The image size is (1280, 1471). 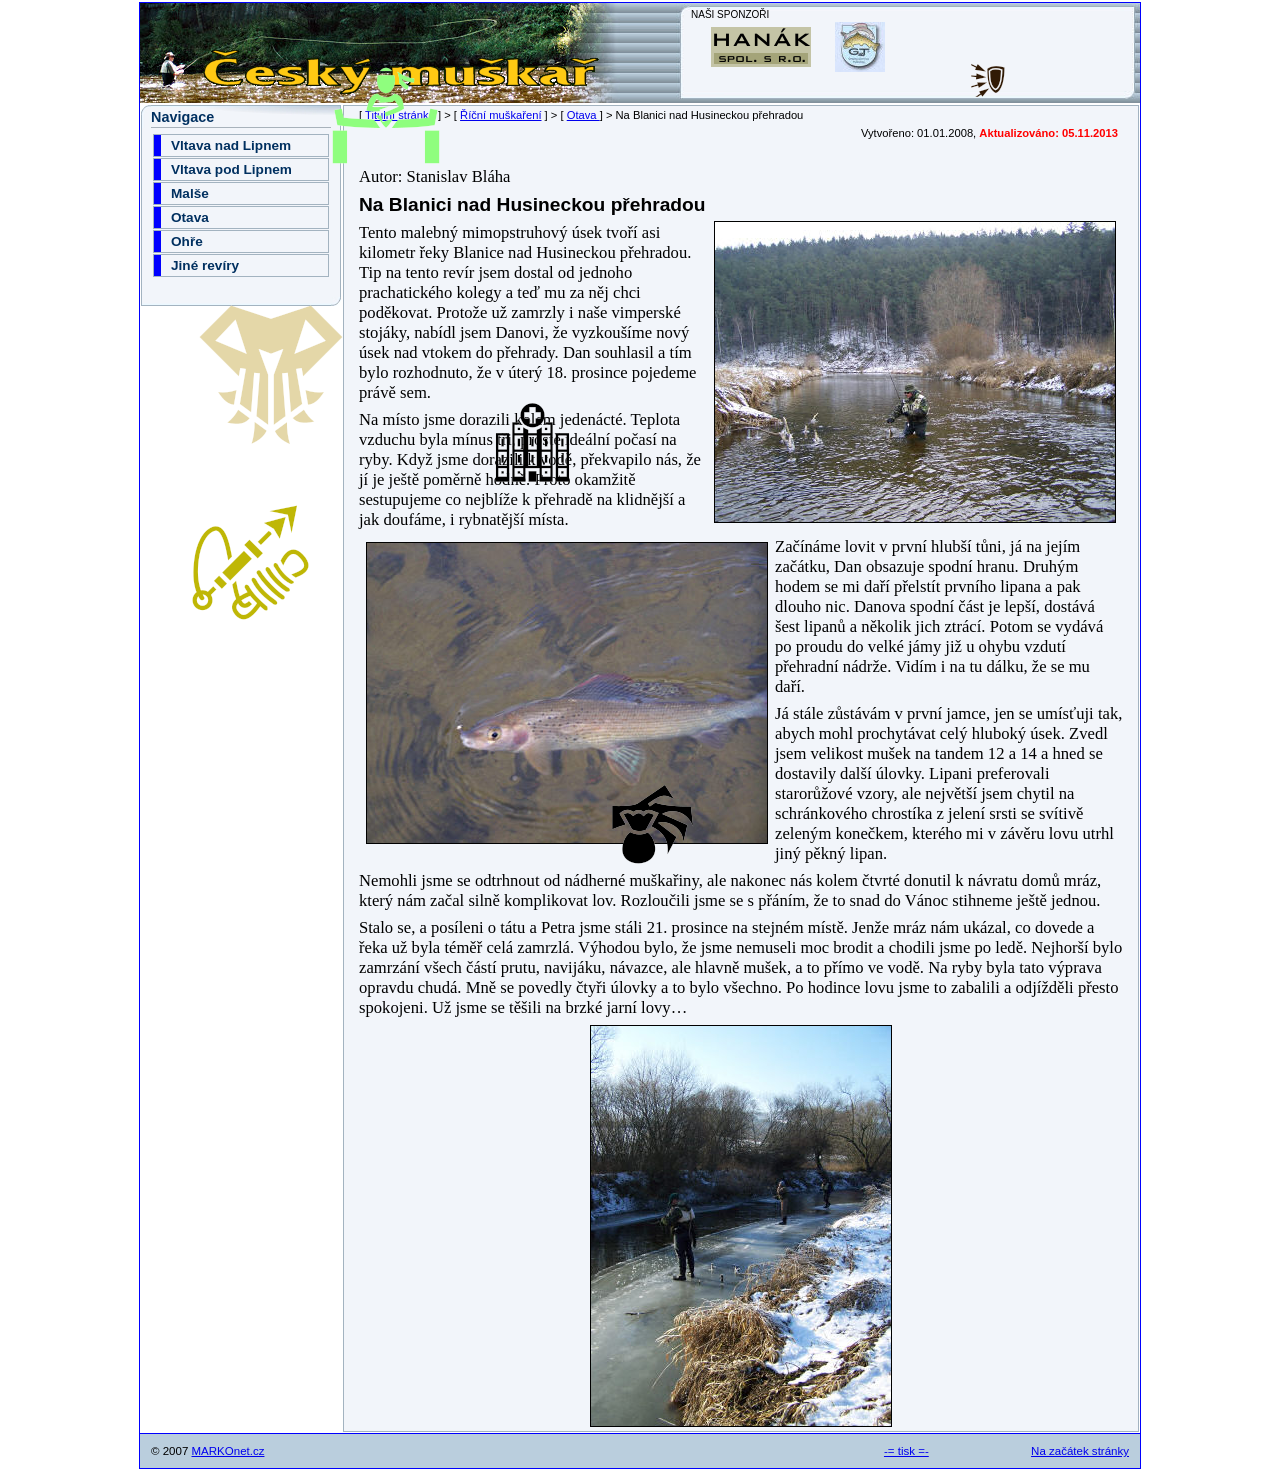 I want to click on select rope dart weapon in game inventory, so click(x=250, y=562).